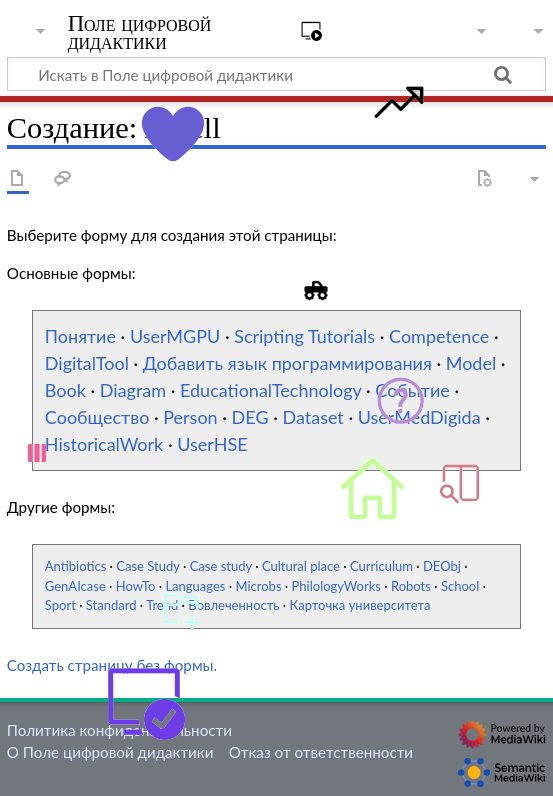  I want to click on create a new folder, so click(181, 611).